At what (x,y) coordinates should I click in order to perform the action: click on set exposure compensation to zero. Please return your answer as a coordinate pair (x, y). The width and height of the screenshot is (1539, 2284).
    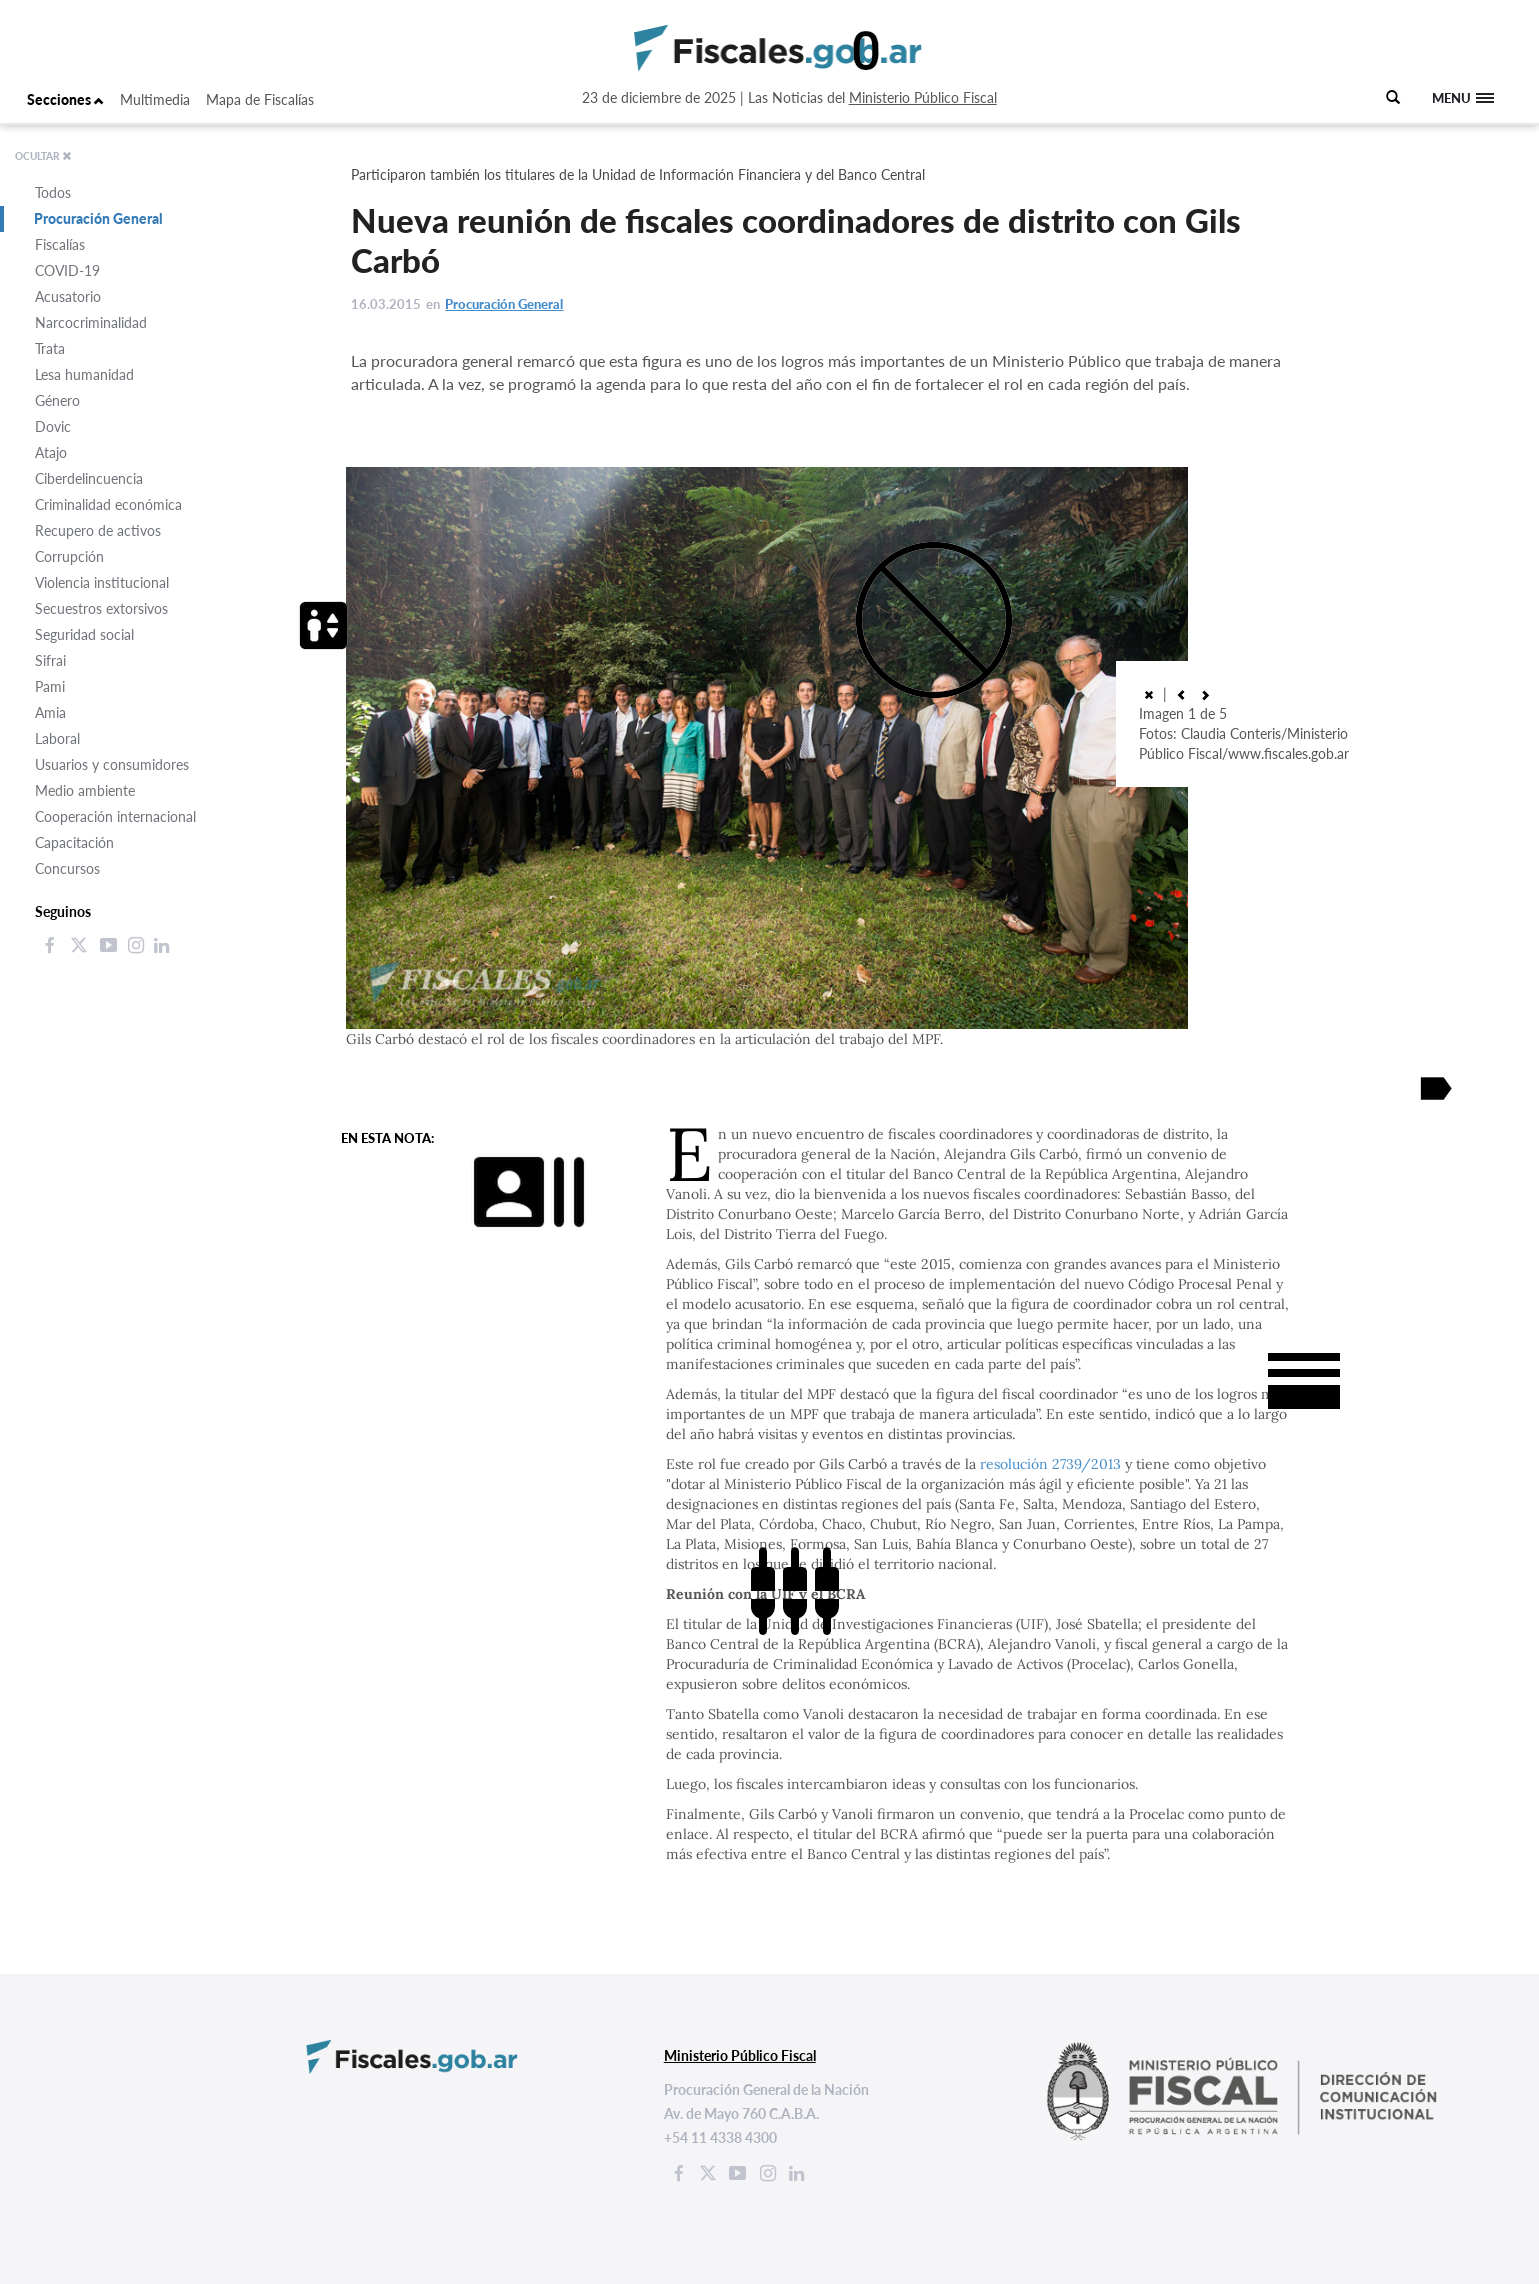
    Looking at the image, I should click on (866, 52).